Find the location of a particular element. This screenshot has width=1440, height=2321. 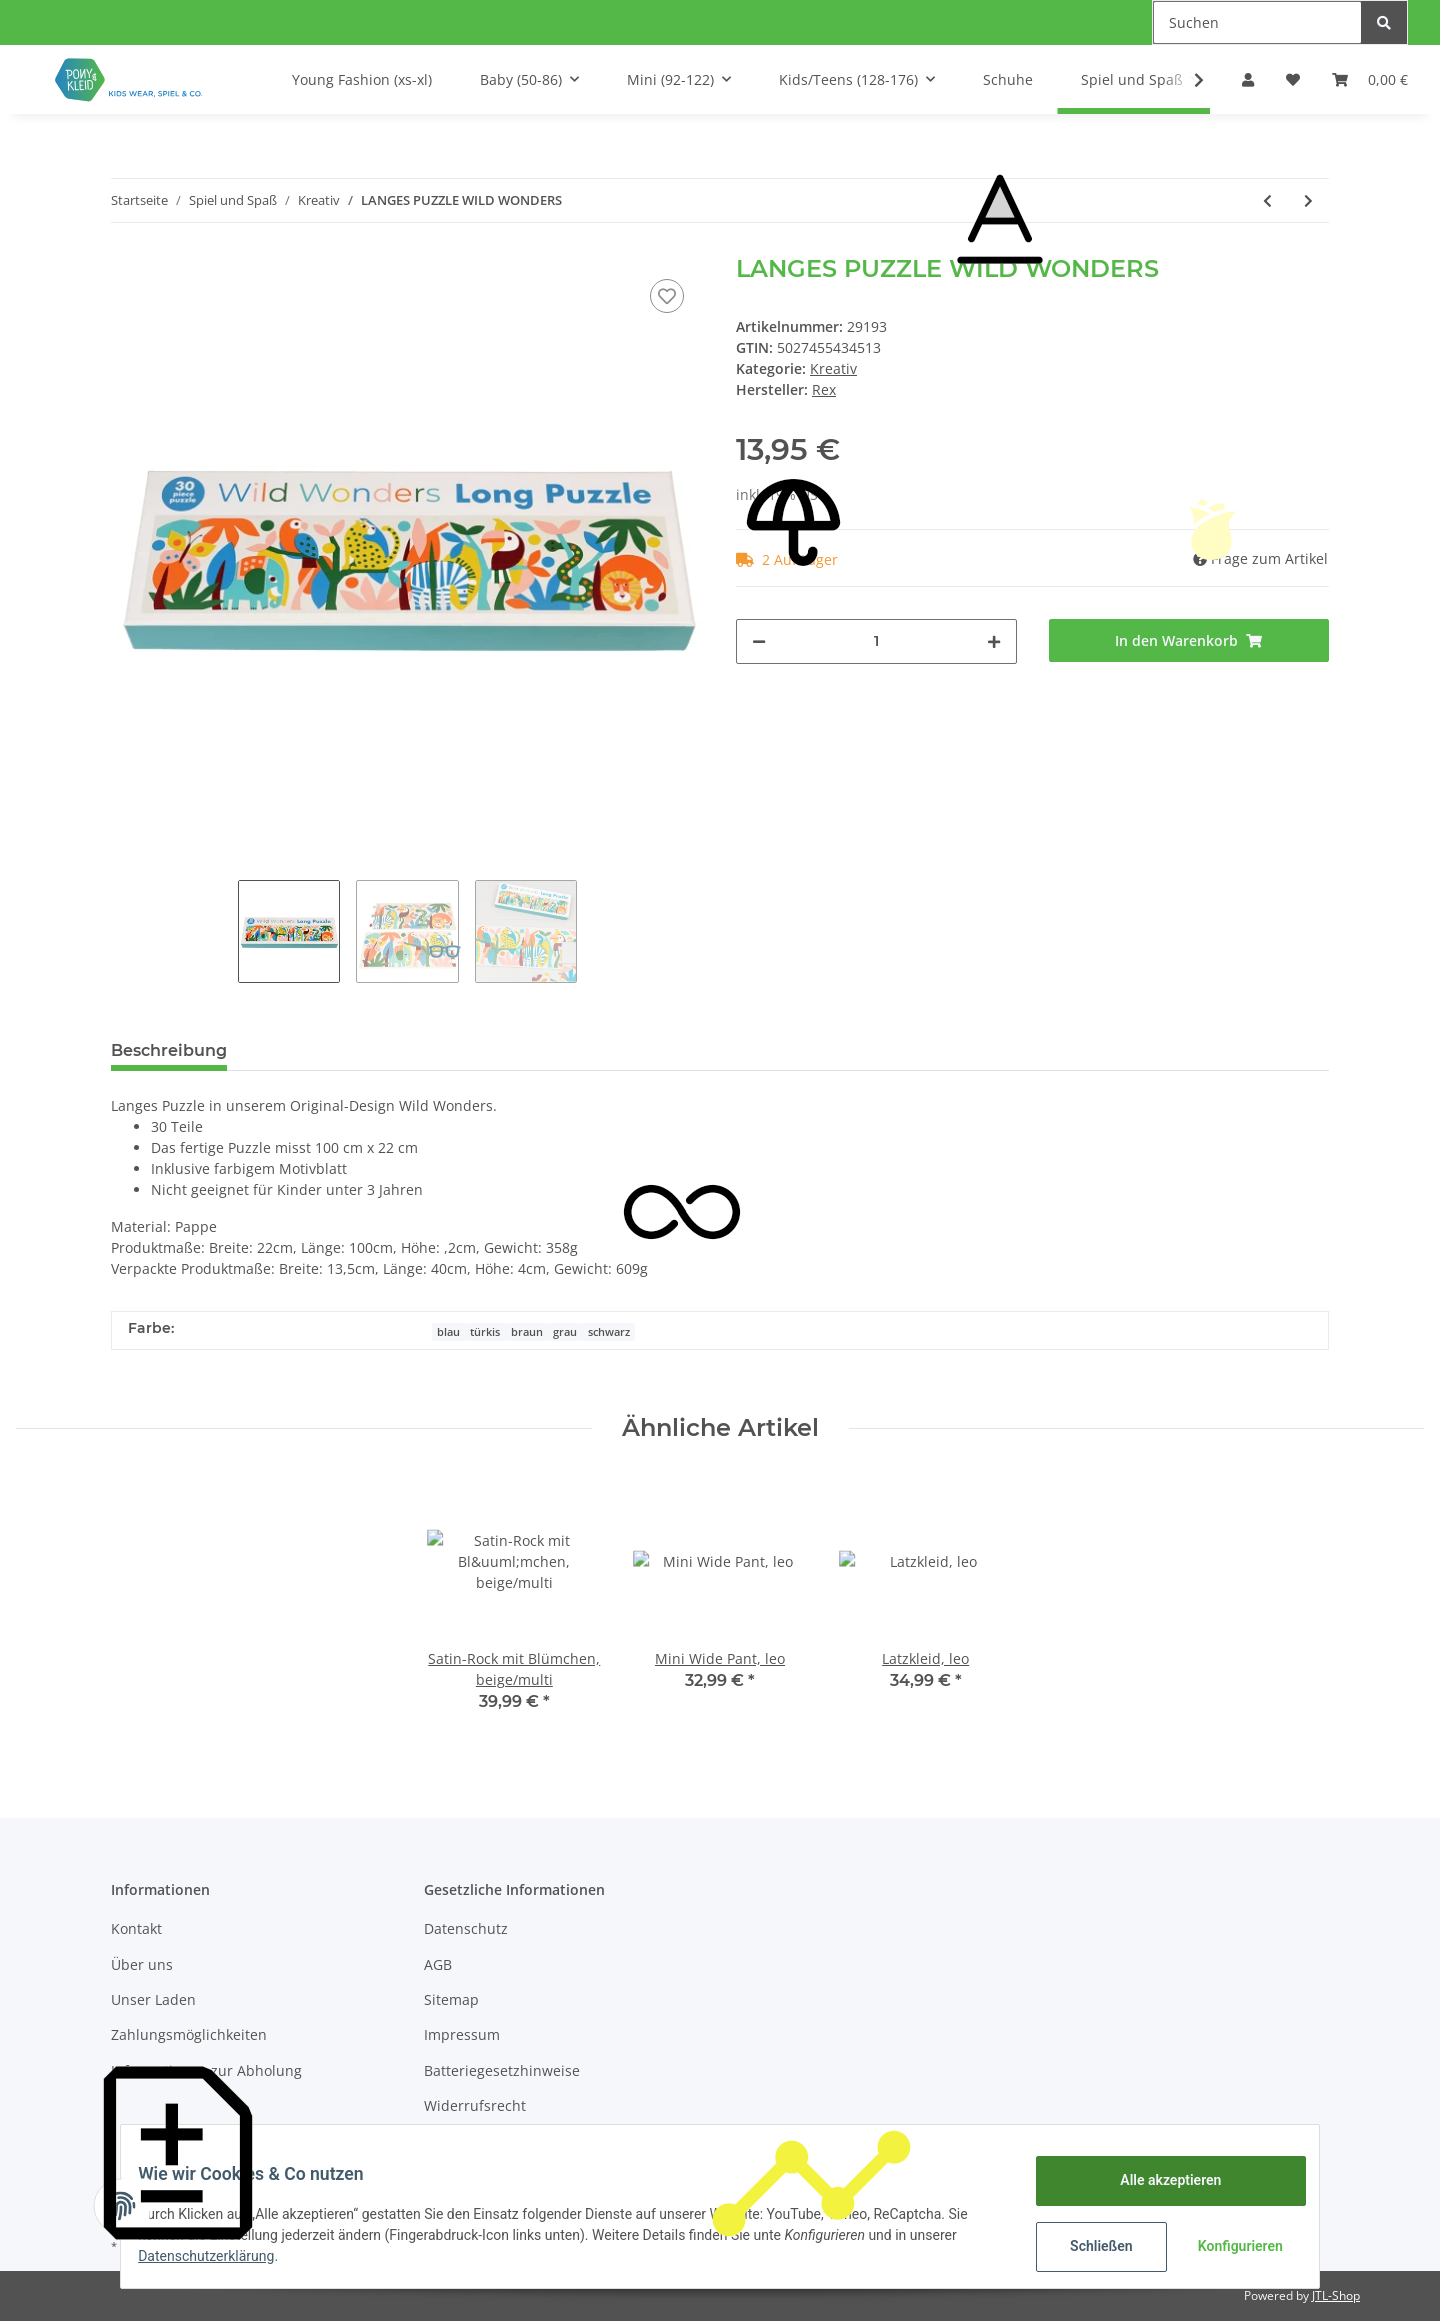

enable reading mode or accessibility features is located at coordinates (444, 951).